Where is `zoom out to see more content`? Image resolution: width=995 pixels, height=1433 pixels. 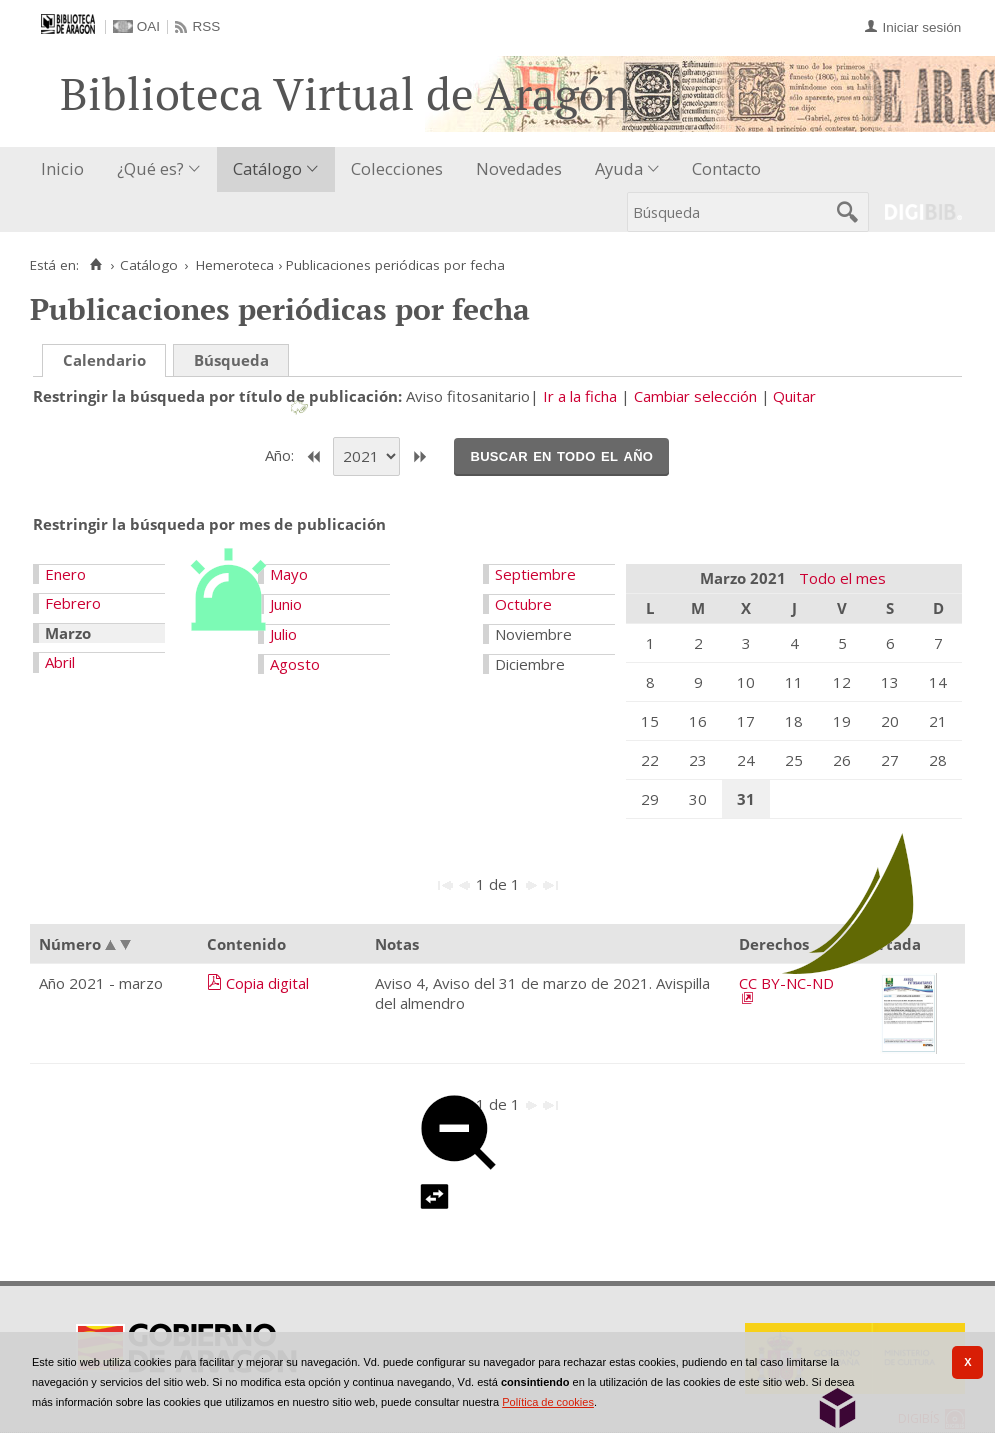 zoom out to see more content is located at coordinates (458, 1132).